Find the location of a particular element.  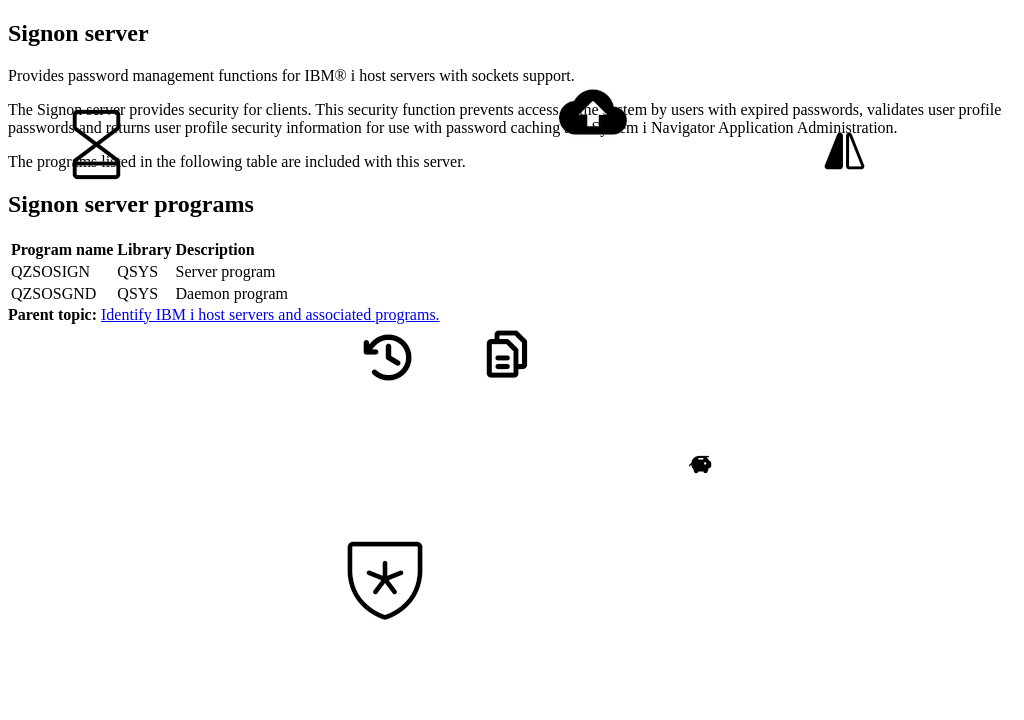

flip image horizontally is located at coordinates (844, 152).